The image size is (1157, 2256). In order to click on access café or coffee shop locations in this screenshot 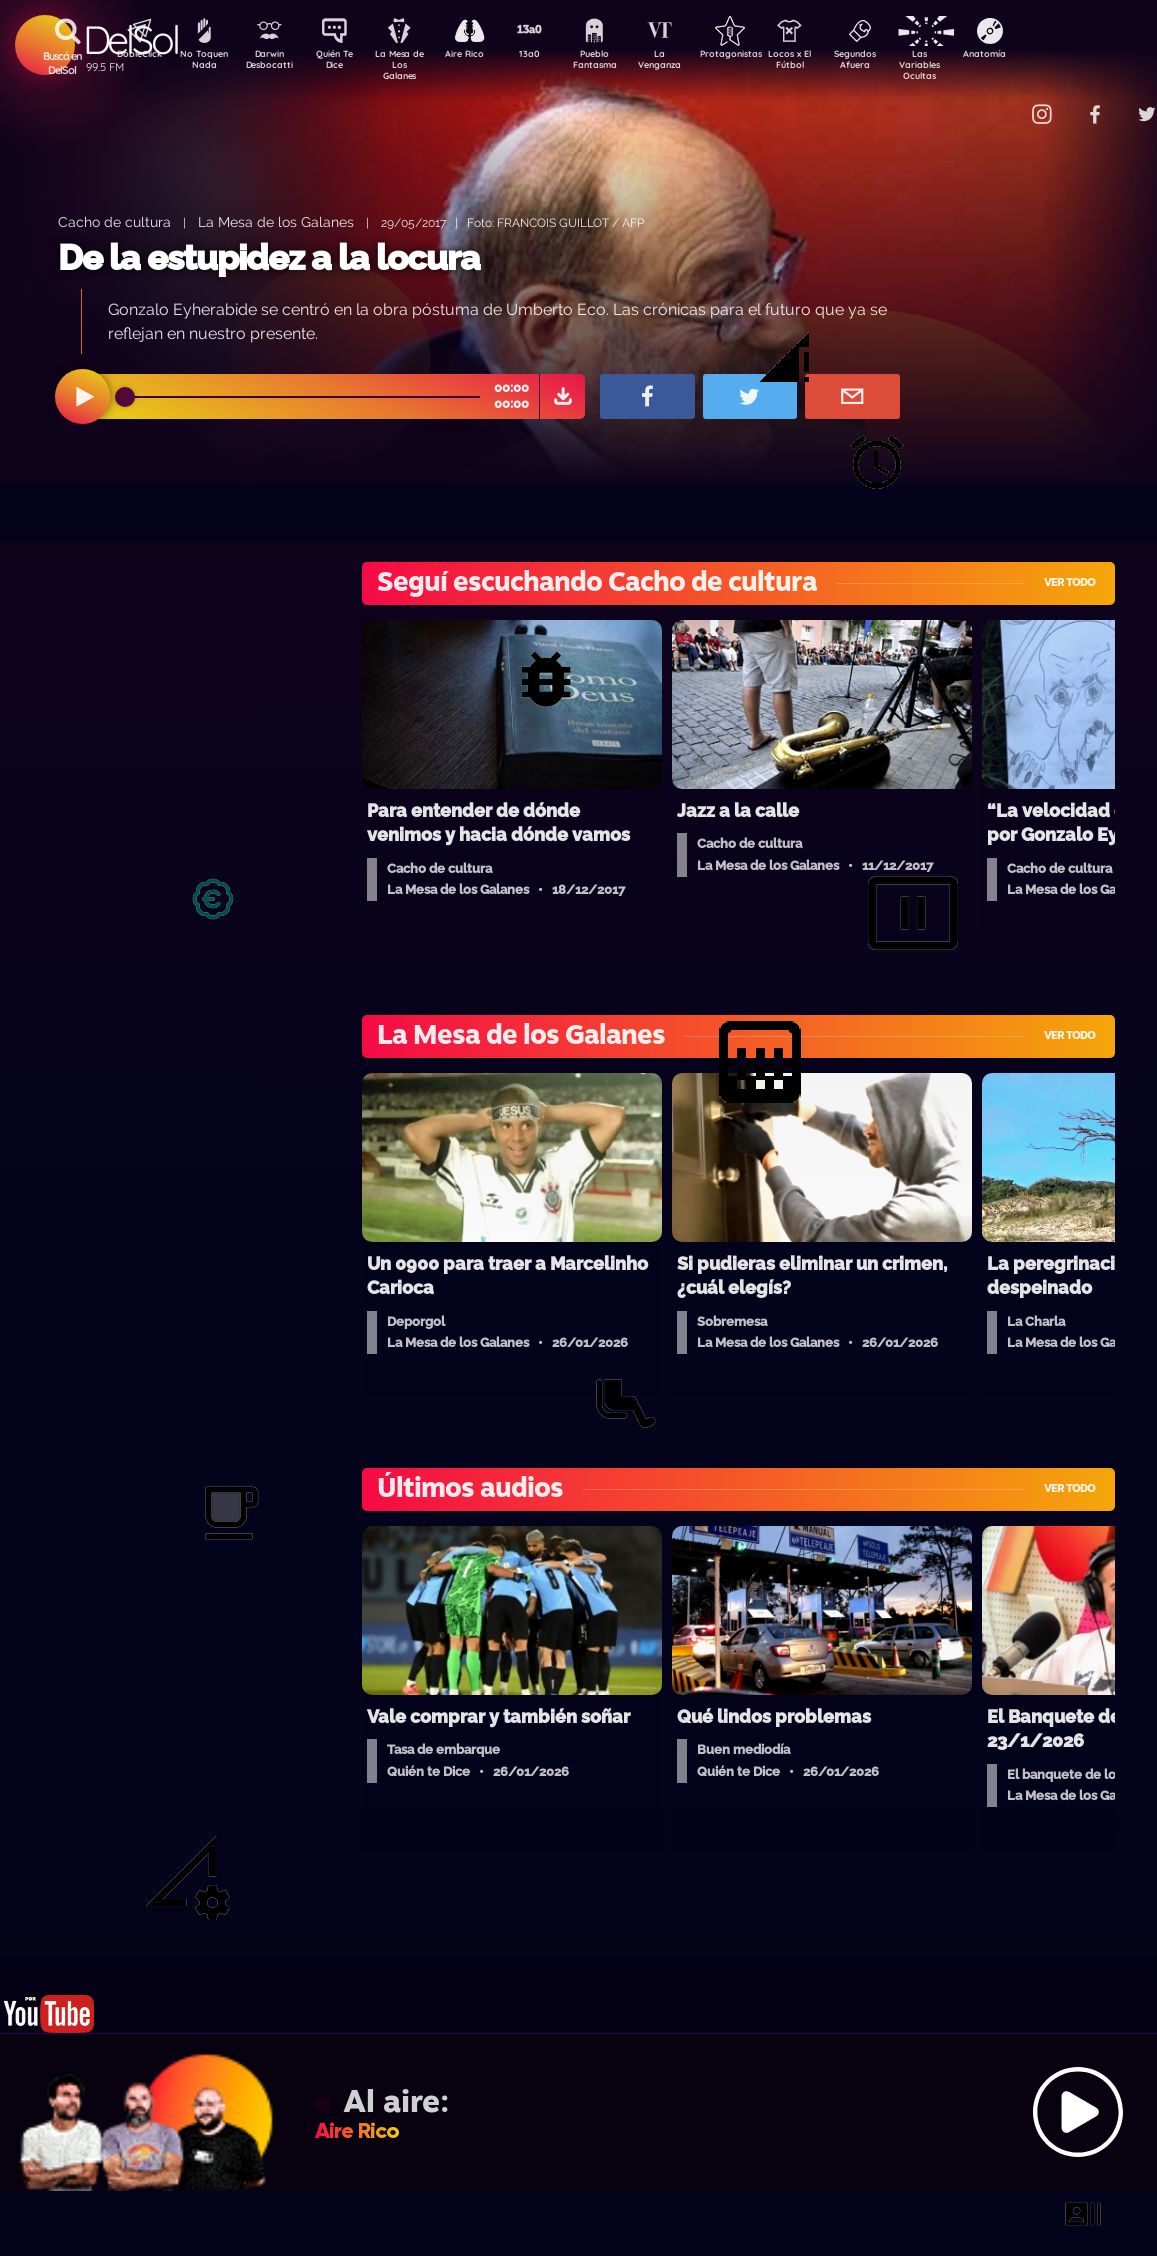, I will do `click(229, 1513)`.